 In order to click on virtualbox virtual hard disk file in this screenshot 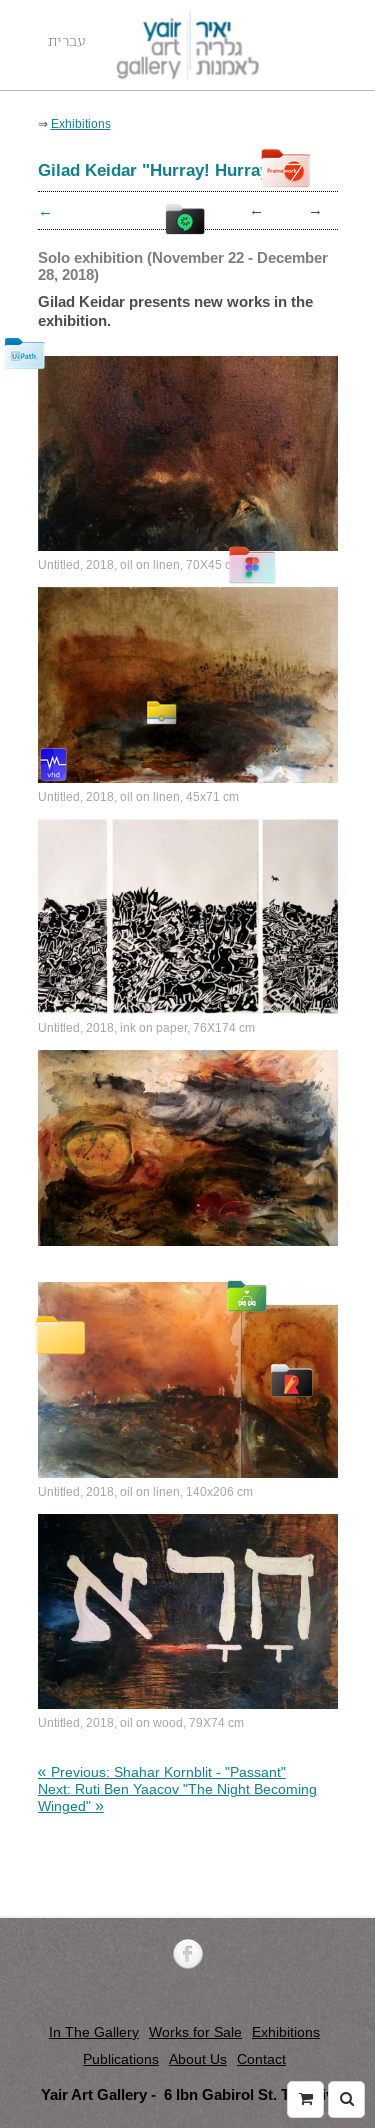, I will do `click(53, 764)`.